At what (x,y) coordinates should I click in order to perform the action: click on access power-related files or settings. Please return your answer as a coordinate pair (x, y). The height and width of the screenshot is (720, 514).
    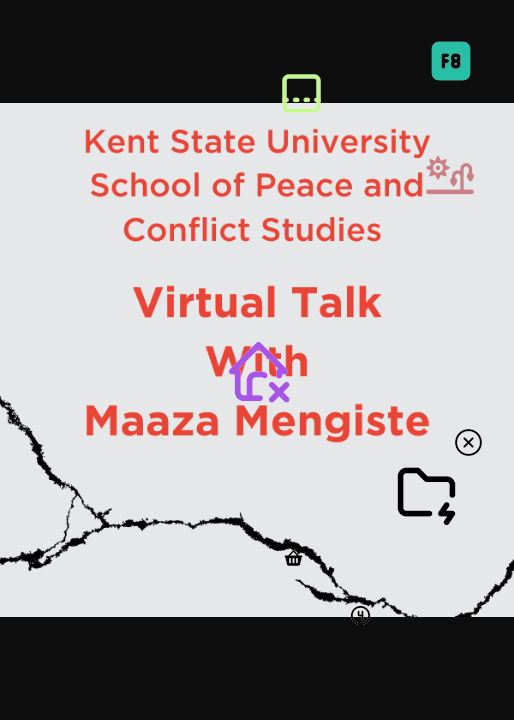
    Looking at the image, I should click on (426, 493).